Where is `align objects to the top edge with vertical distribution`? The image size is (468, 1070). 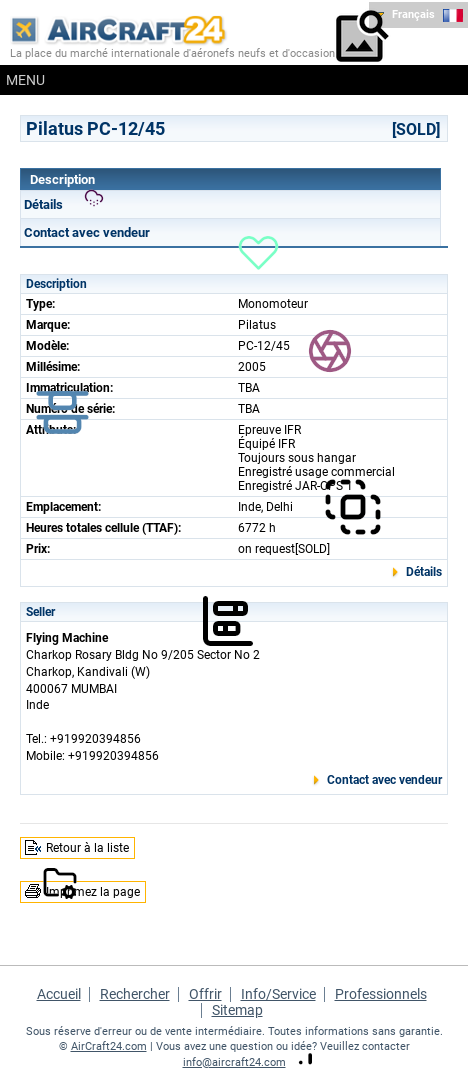
align objects to the top edge with vertical distribution is located at coordinates (62, 412).